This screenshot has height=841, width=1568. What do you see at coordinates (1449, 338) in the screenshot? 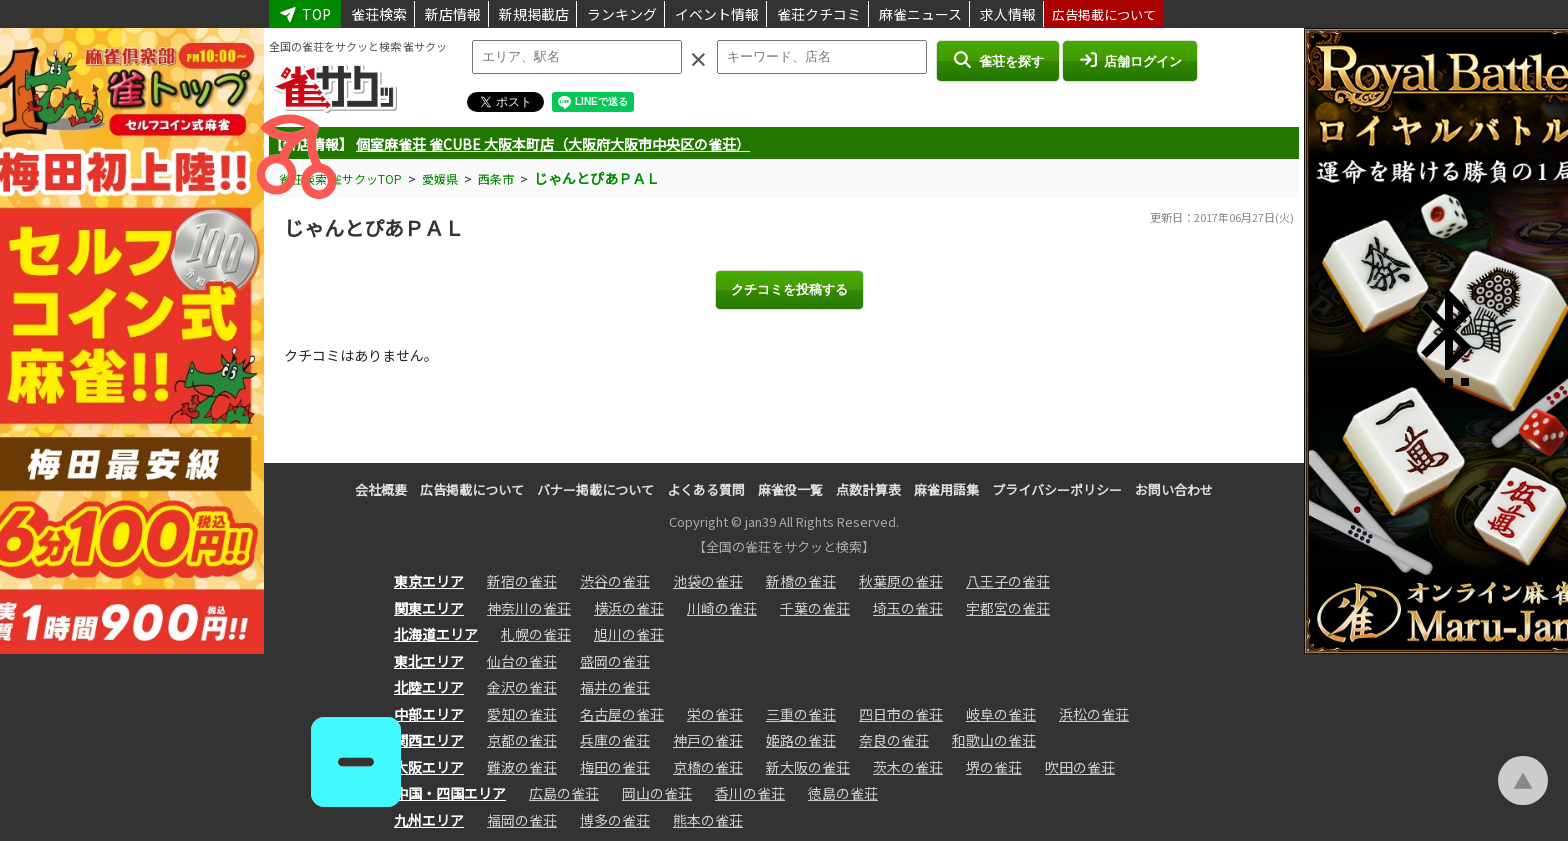
I see `access bluetooth settings` at bounding box center [1449, 338].